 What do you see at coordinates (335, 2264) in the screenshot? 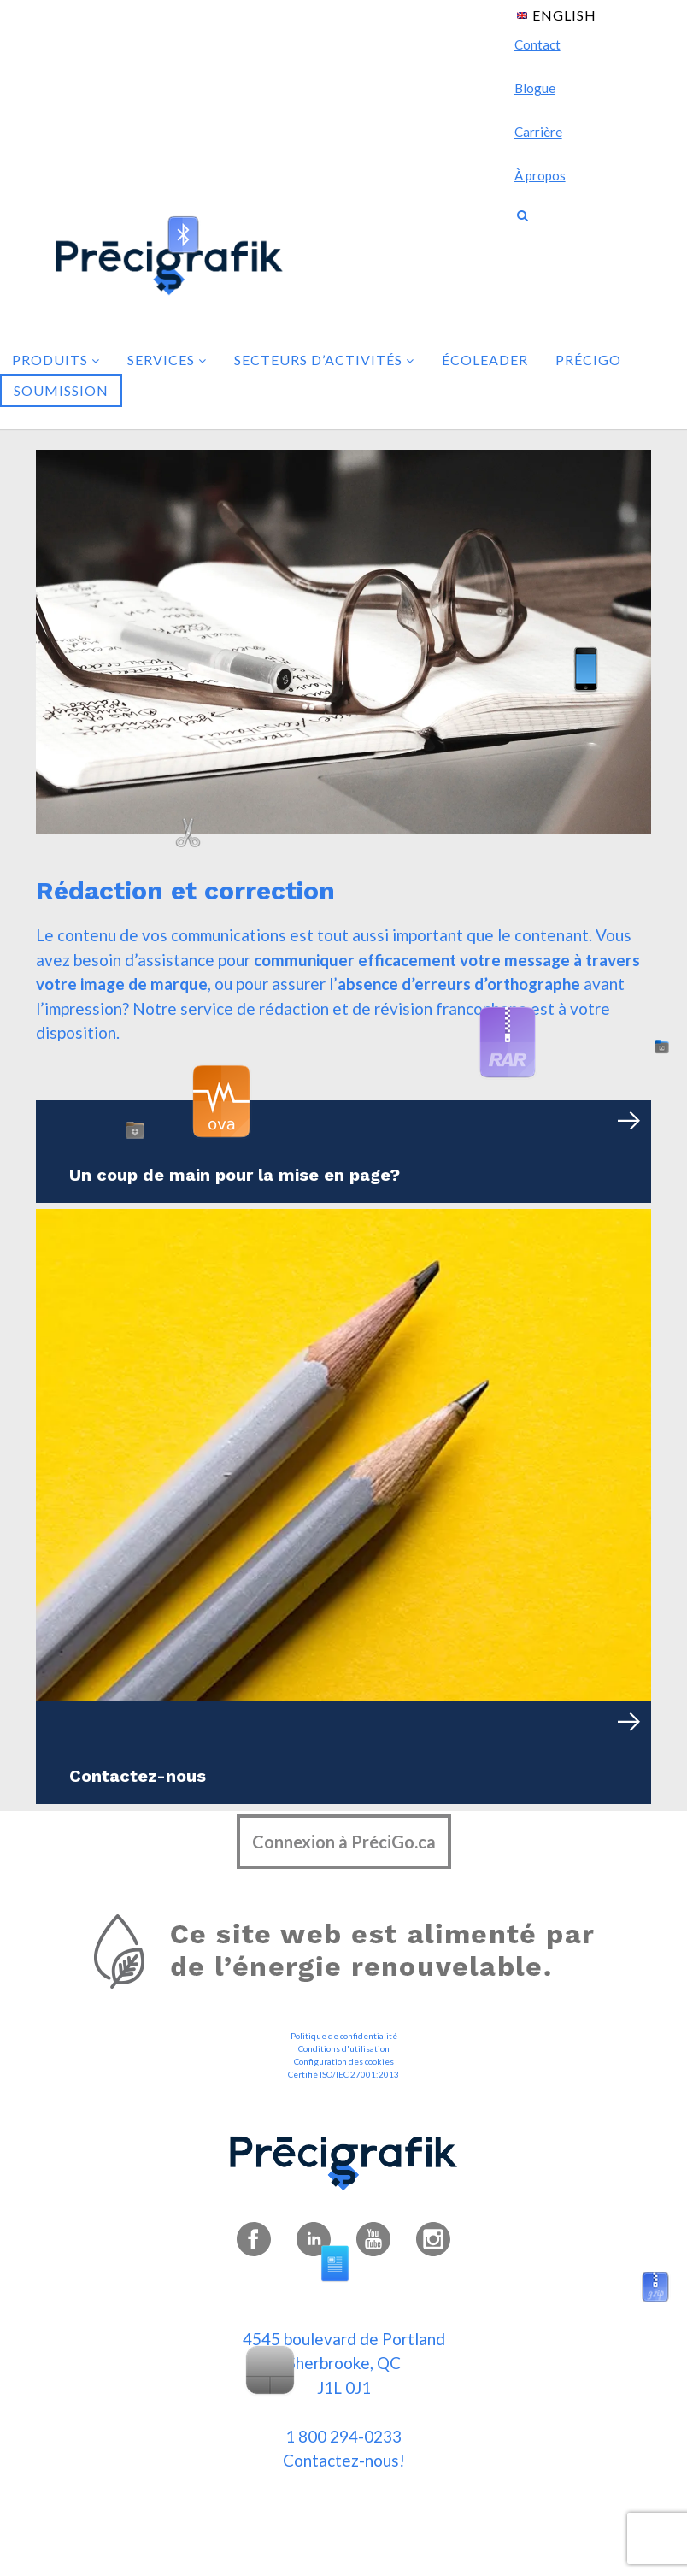
I see `microsoft word template file` at bounding box center [335, 2264].